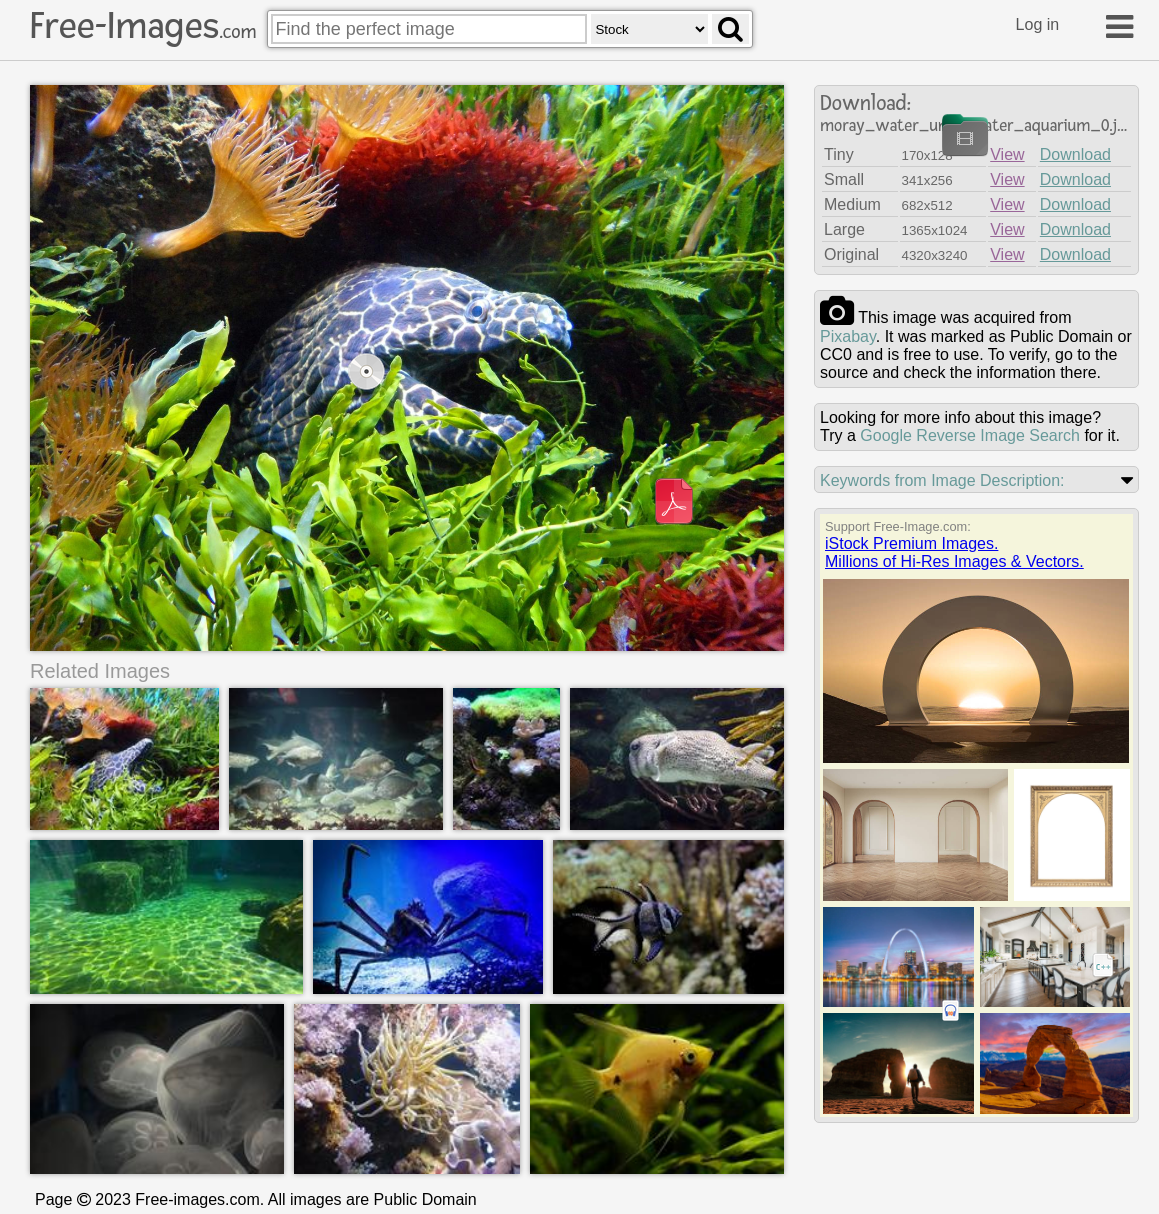  I want to click on access dvd drive or optical disc device, so click(366, 371).